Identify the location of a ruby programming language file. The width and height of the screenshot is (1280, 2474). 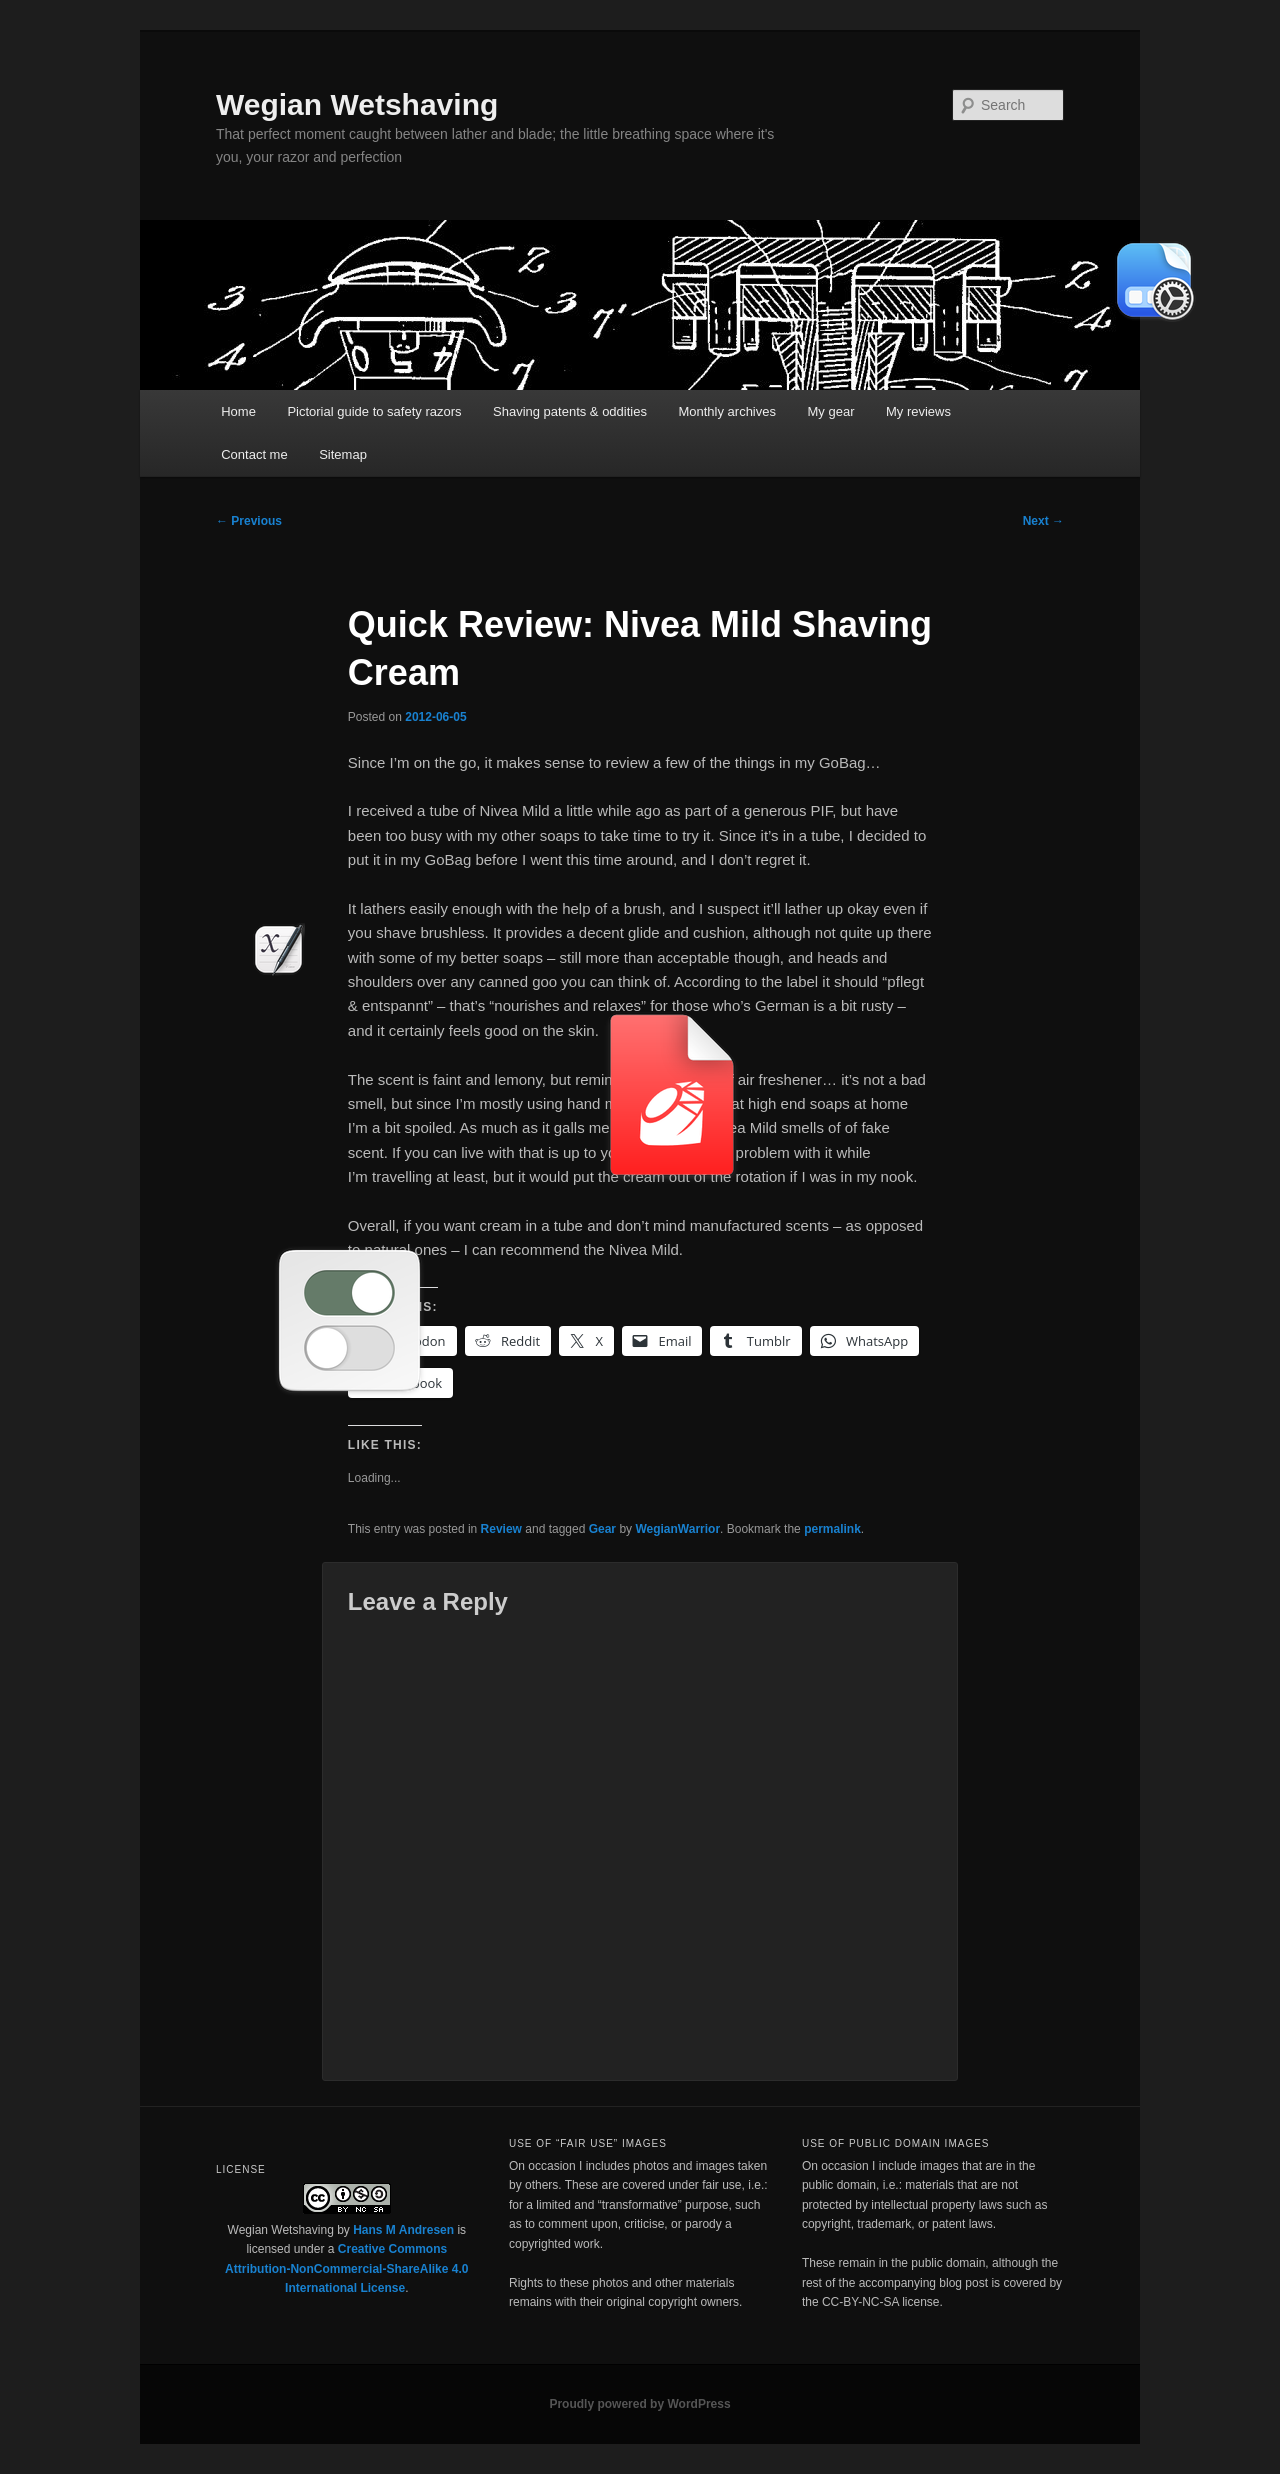
(672, 1098).